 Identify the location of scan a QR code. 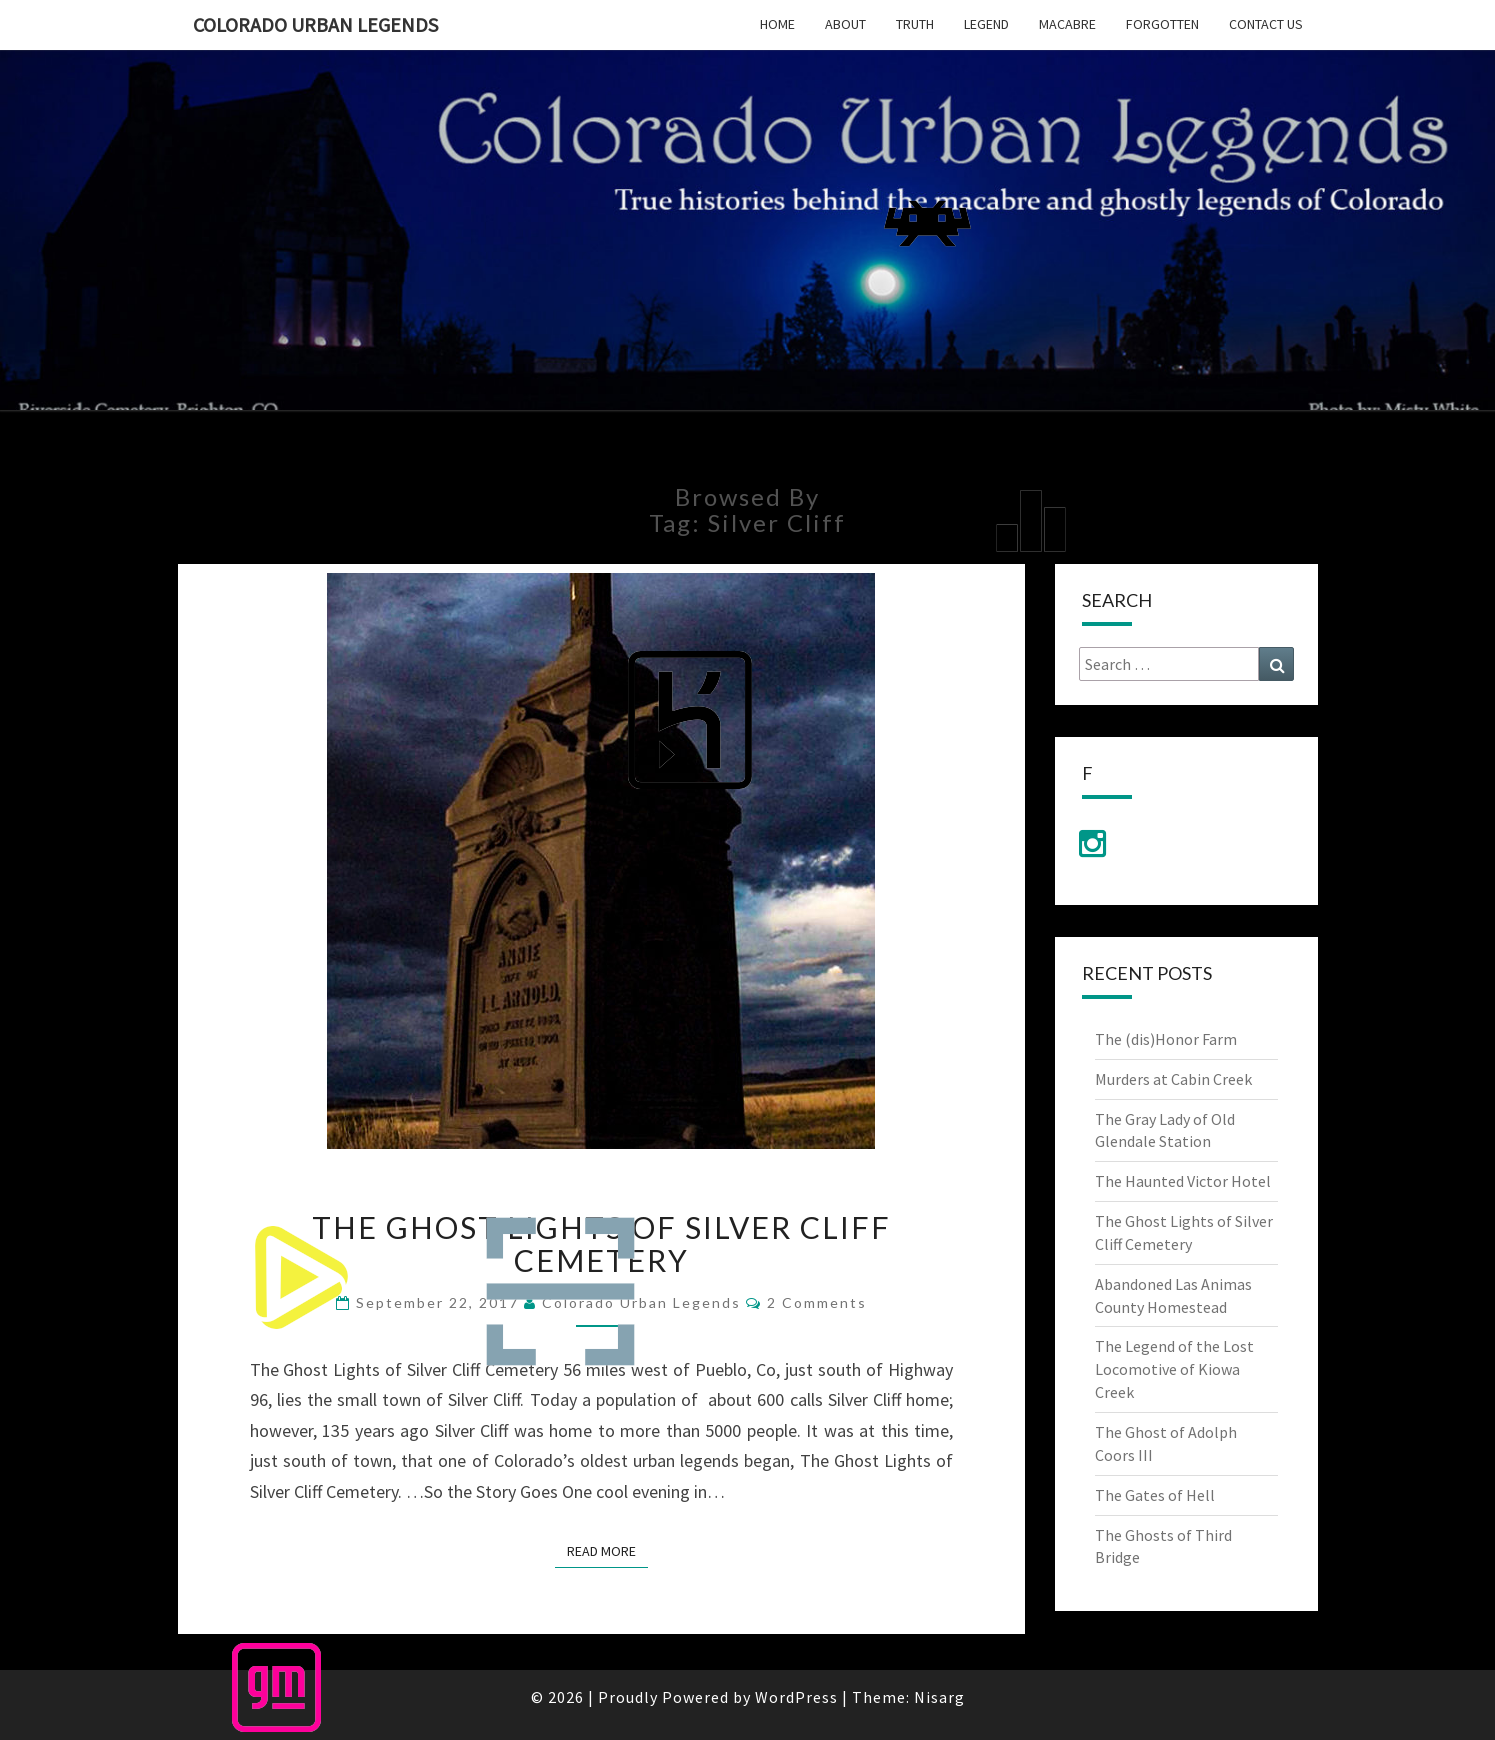
(560, 1291).